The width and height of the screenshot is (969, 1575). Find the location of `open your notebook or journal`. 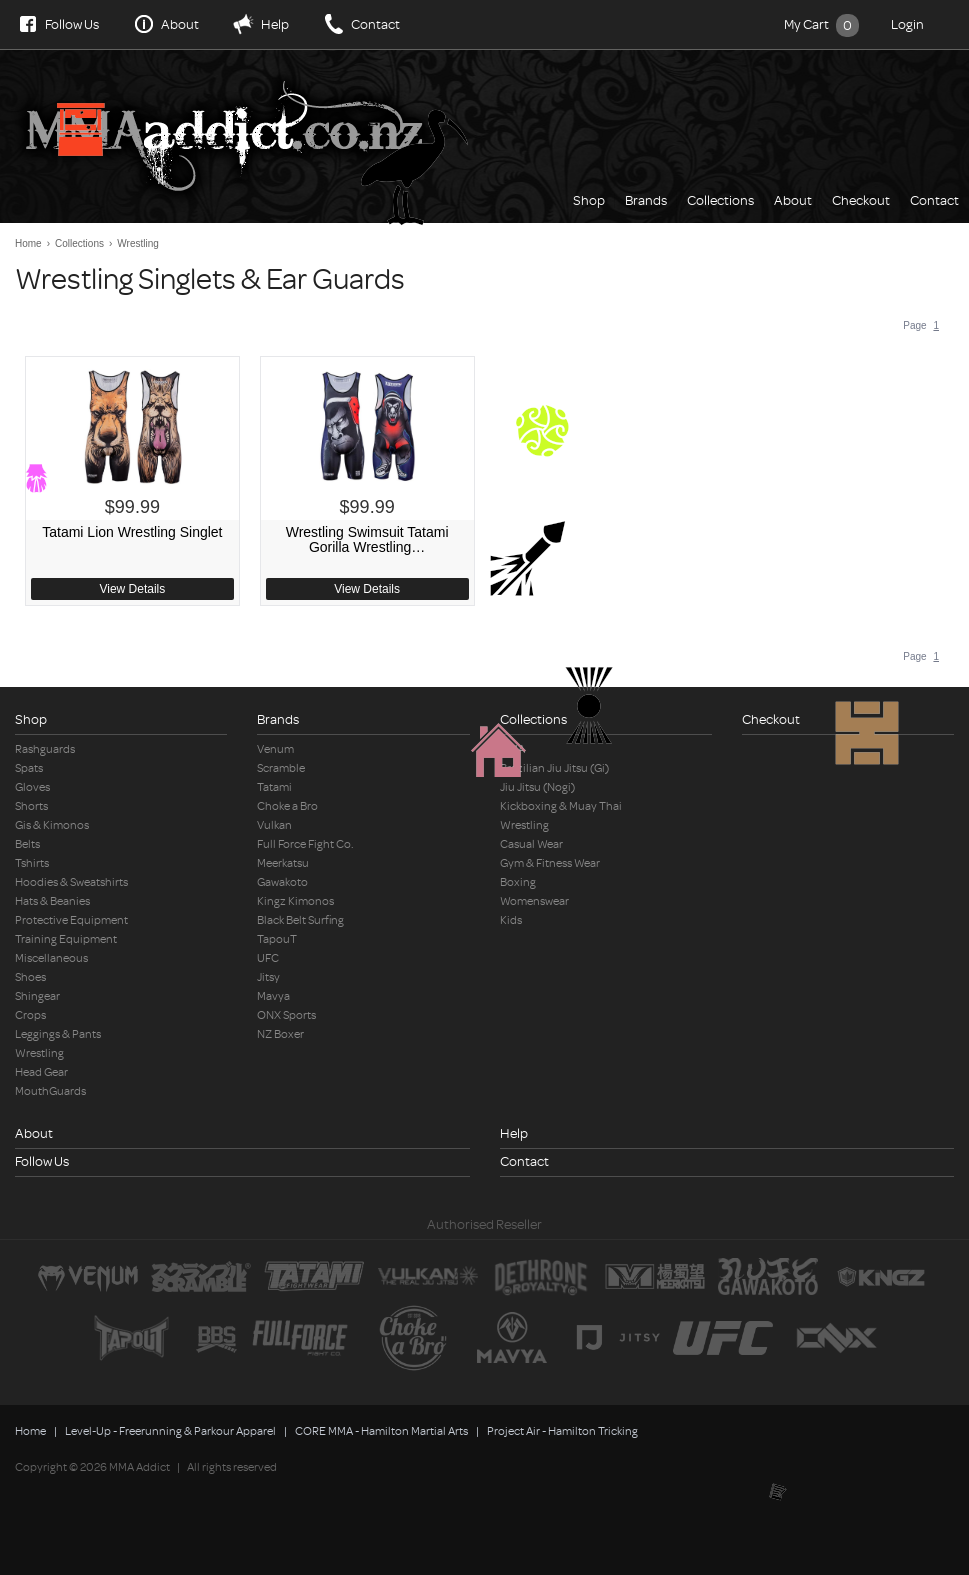

open your notebook or journal is located at coordinates (778, 1492).